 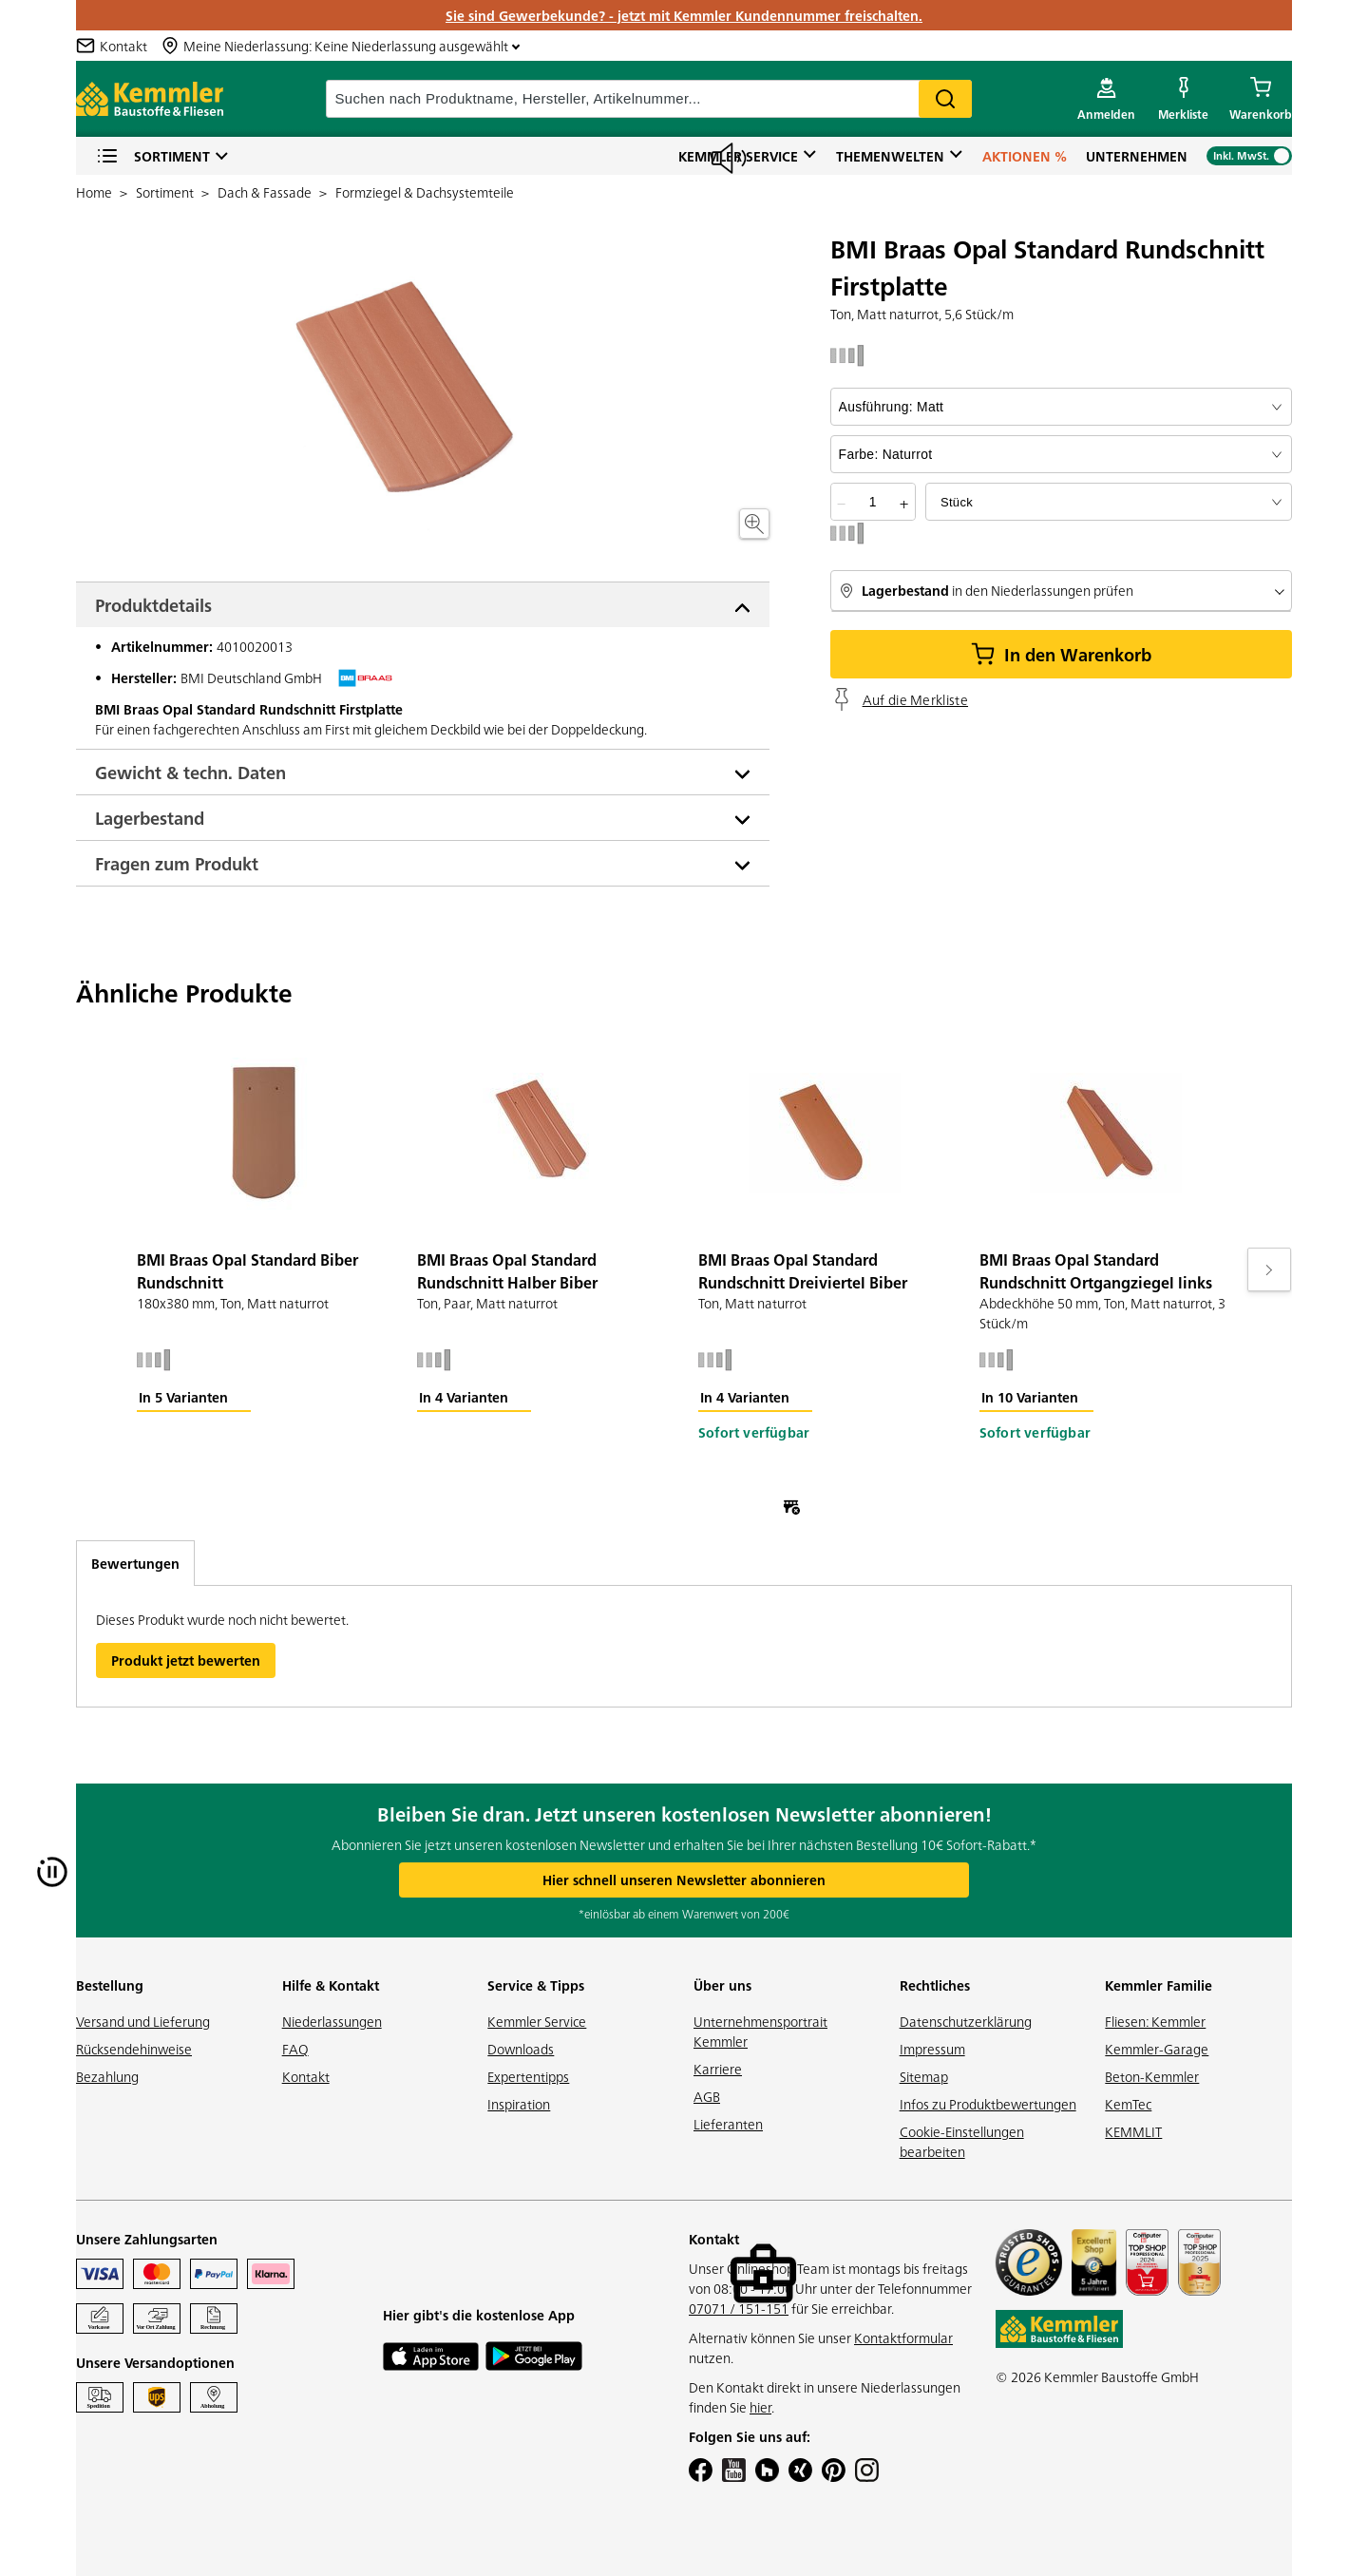 I want to click on motion photo playback is paused, so click(x=52, y=1872).